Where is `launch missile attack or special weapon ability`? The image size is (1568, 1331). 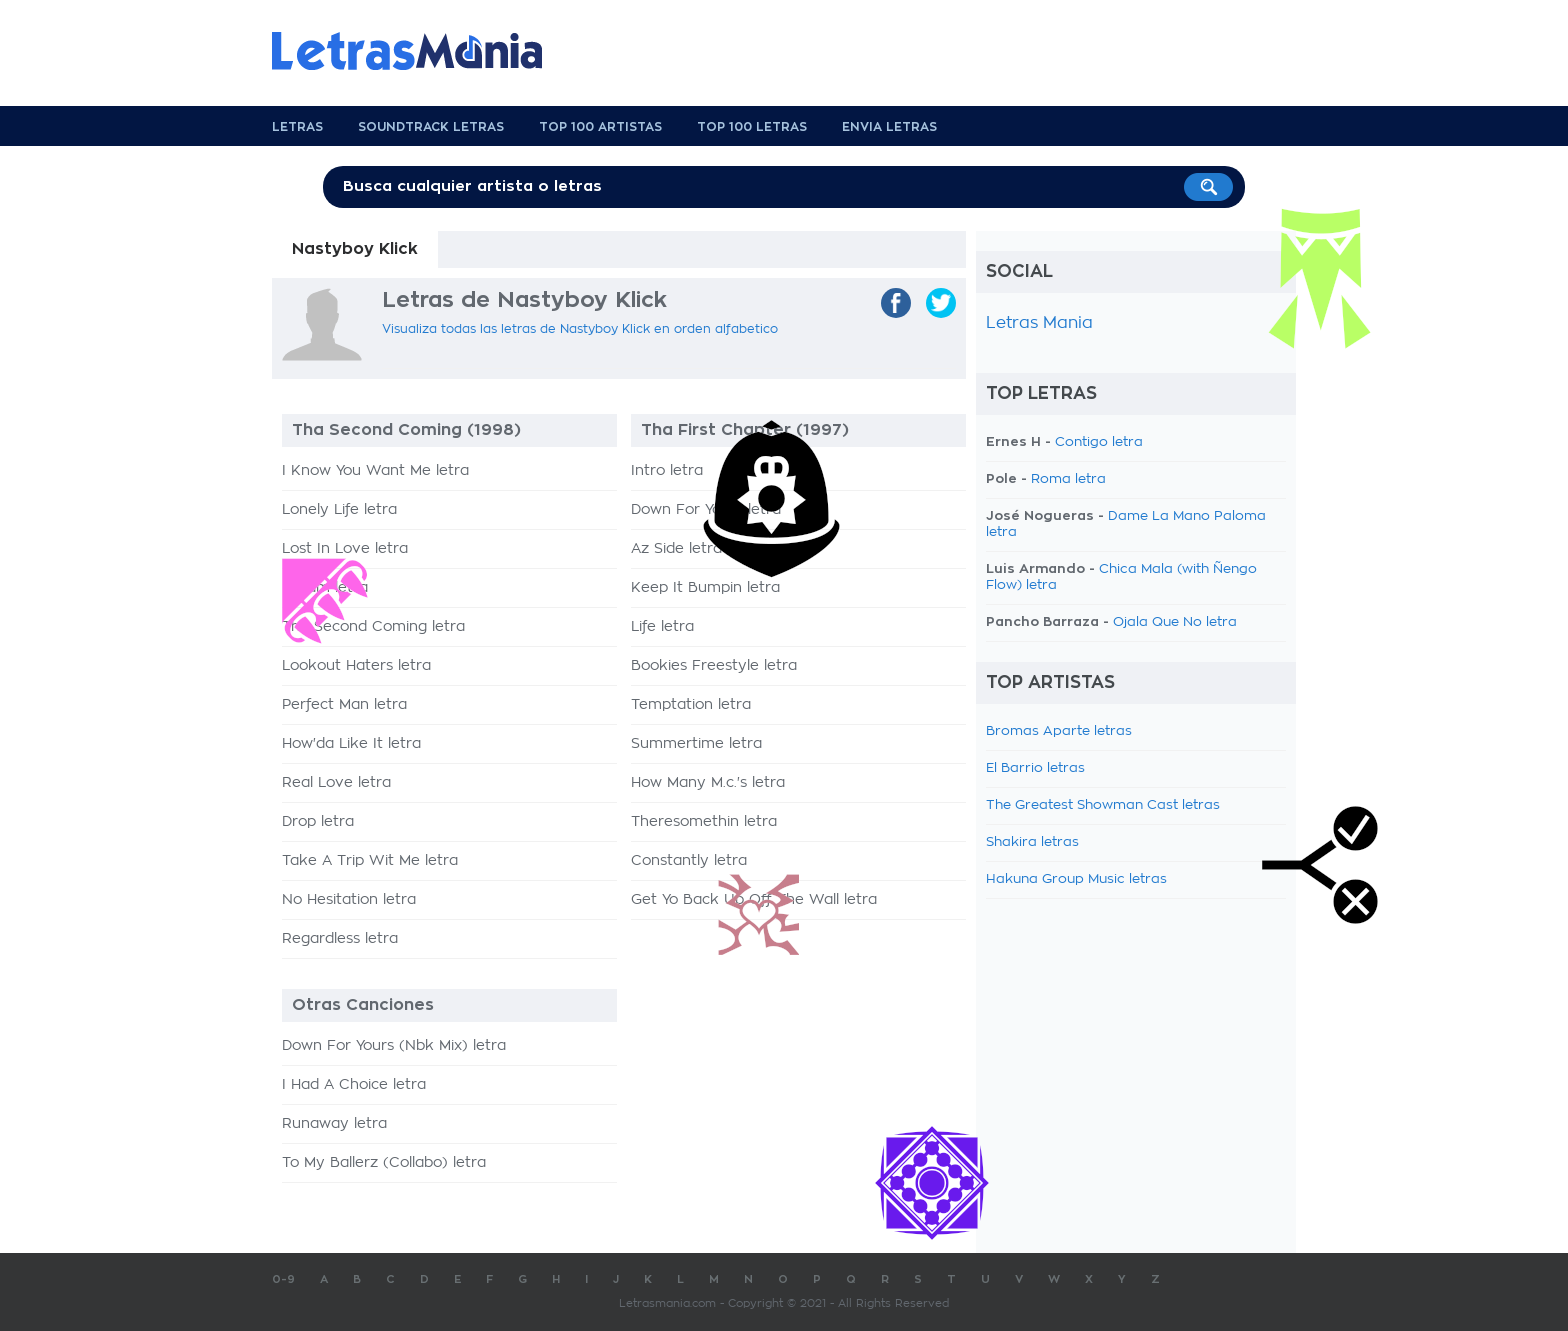
launch missile attack or special weapon ability is located at coordinates (325, 601).